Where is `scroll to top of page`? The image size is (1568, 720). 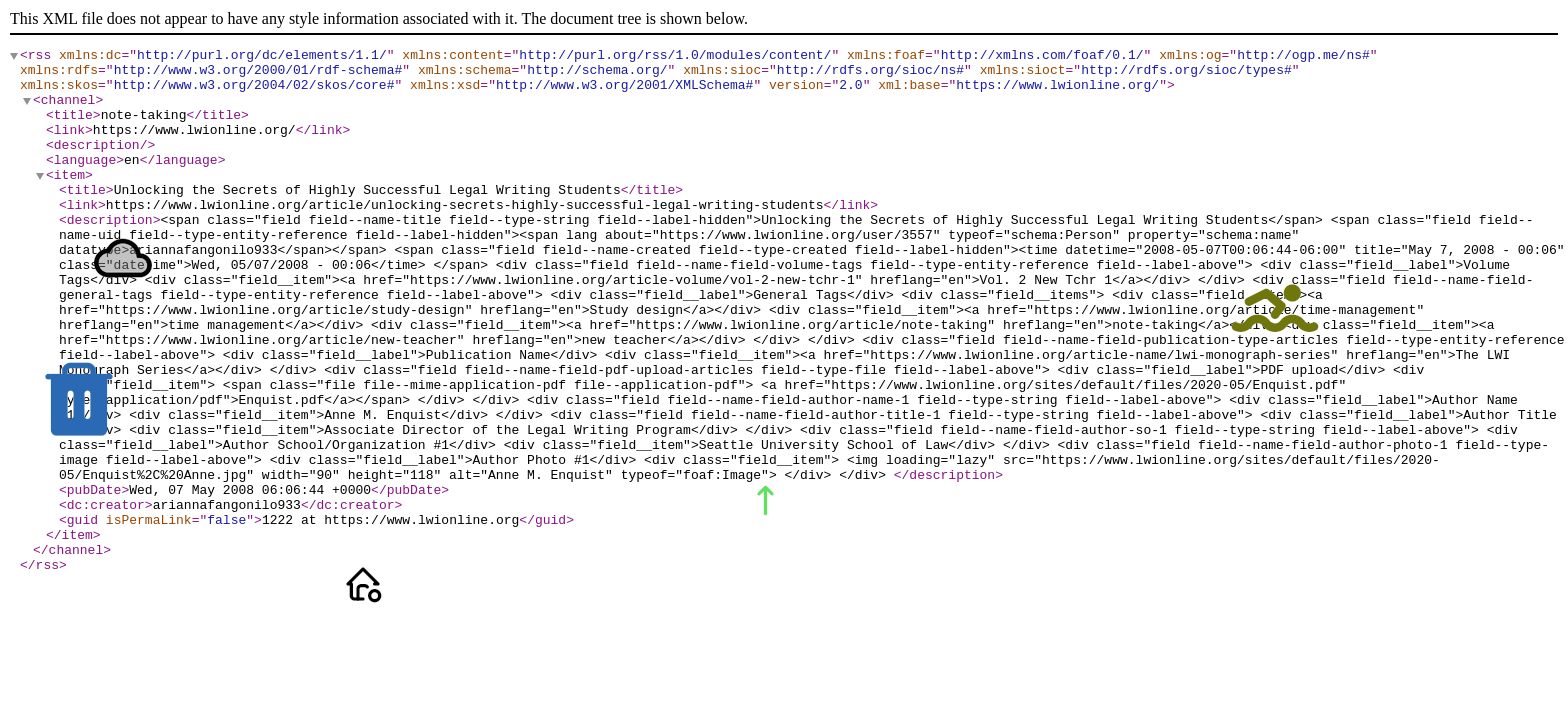 scroll to top of page is located at coordinates (765, 500).